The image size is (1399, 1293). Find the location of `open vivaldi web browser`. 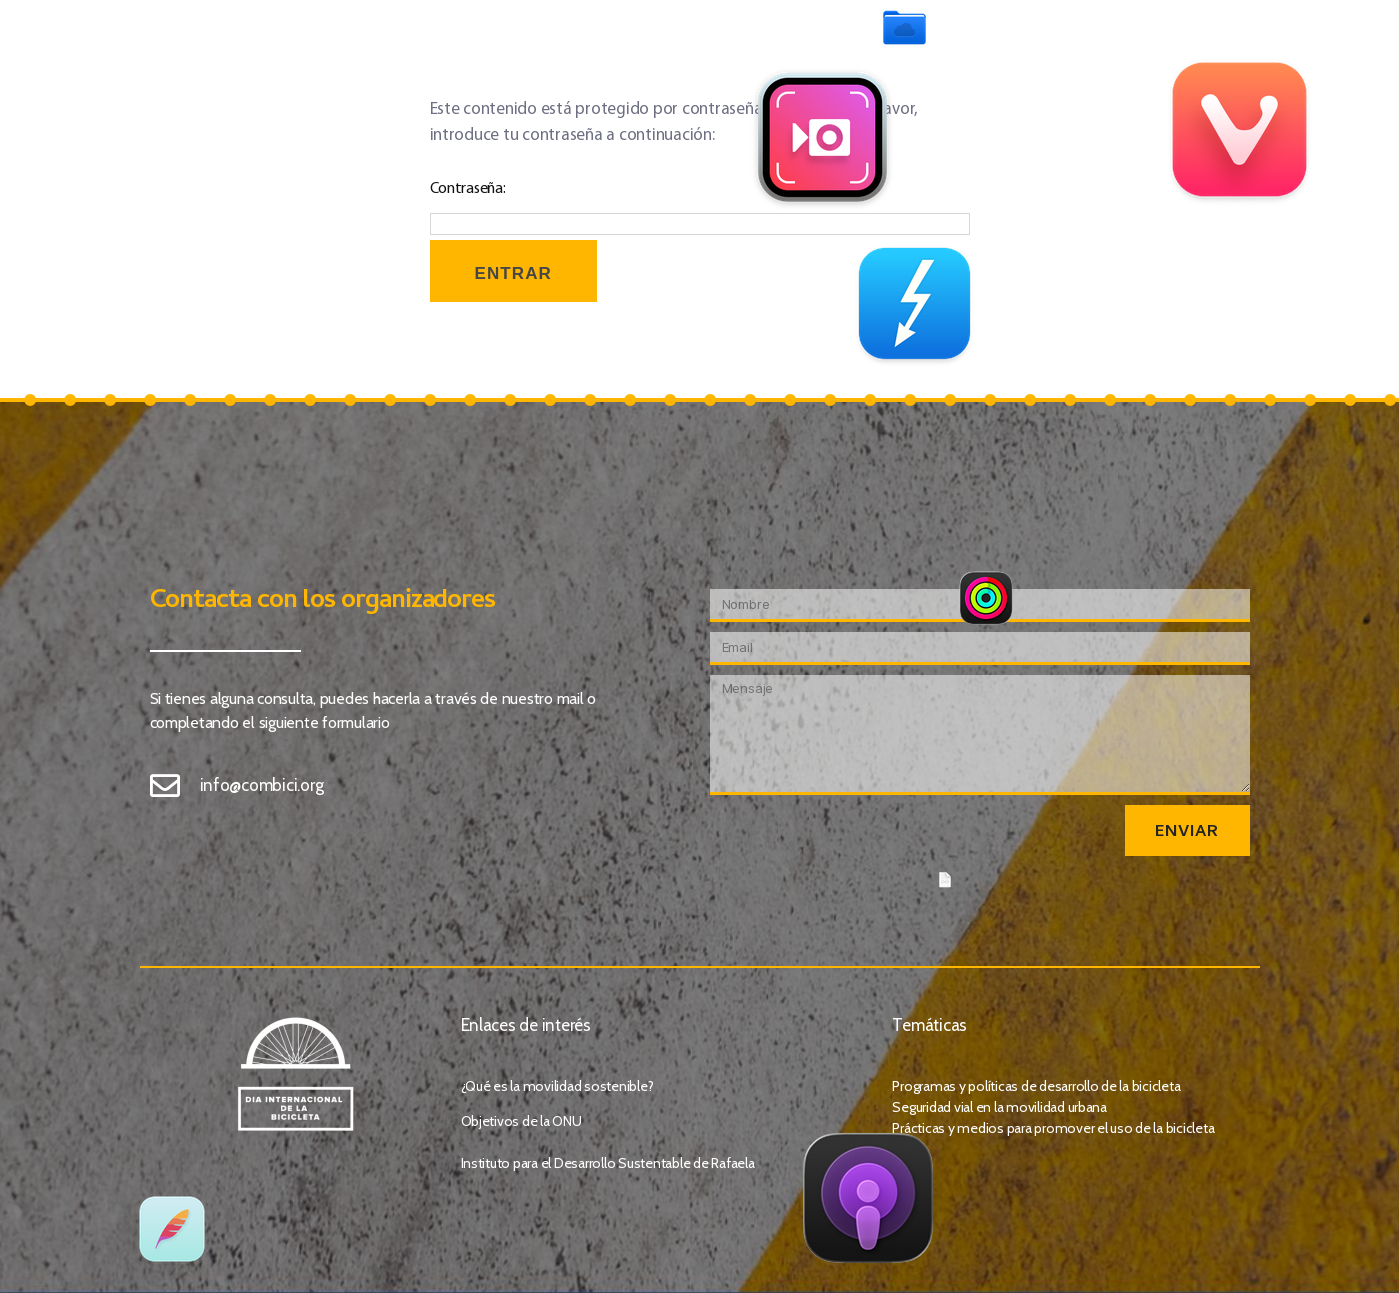

open vivaldi web browser is located at coordinates (1239, 129).